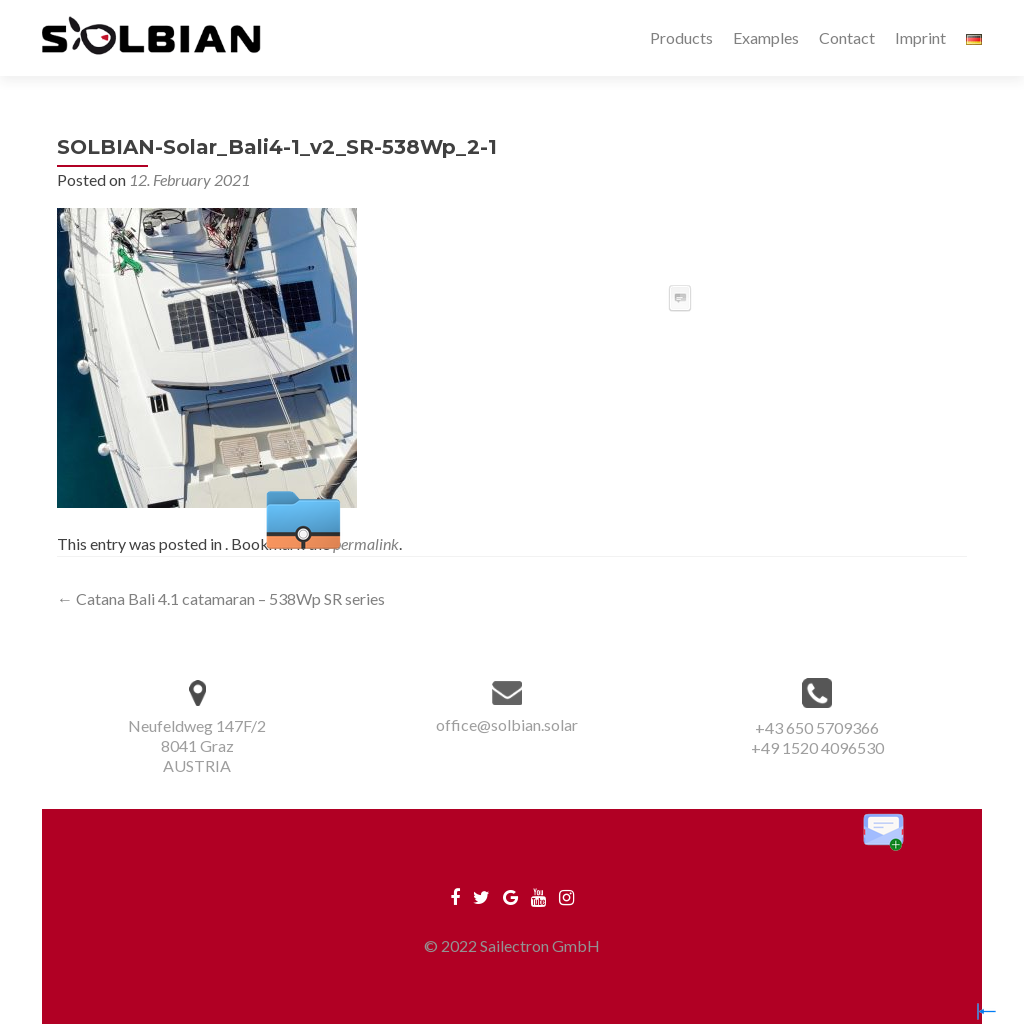 Image resolution: width=1024 pixels, height=1024 pixels. I want to click on folder containing pokémon typing game files, so click(303, 522).